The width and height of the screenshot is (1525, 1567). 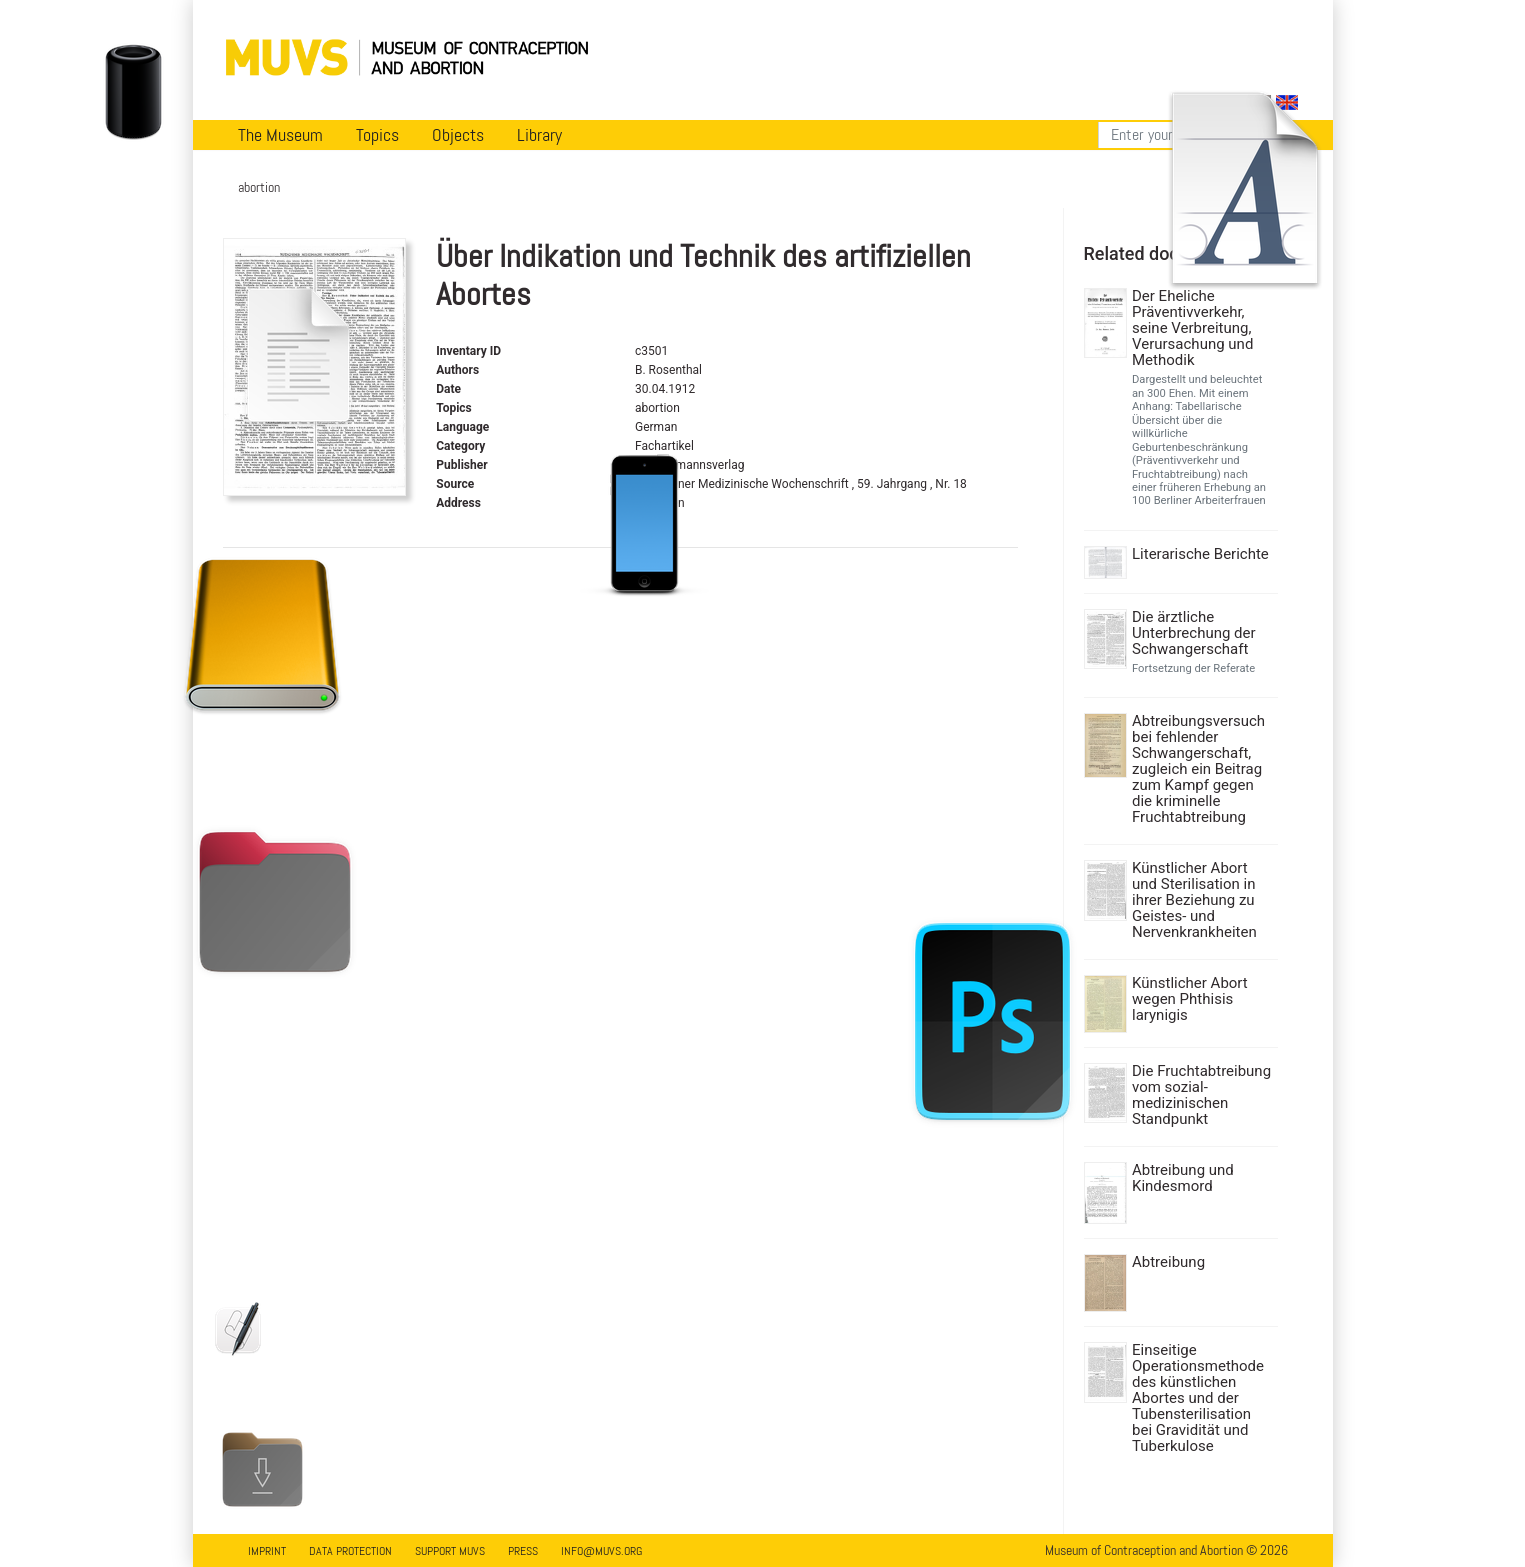 What do you see at coordinates (644, 525) in the screenshot?
I see `manage connected iPod Touch device` at bounding box center [644, 525].